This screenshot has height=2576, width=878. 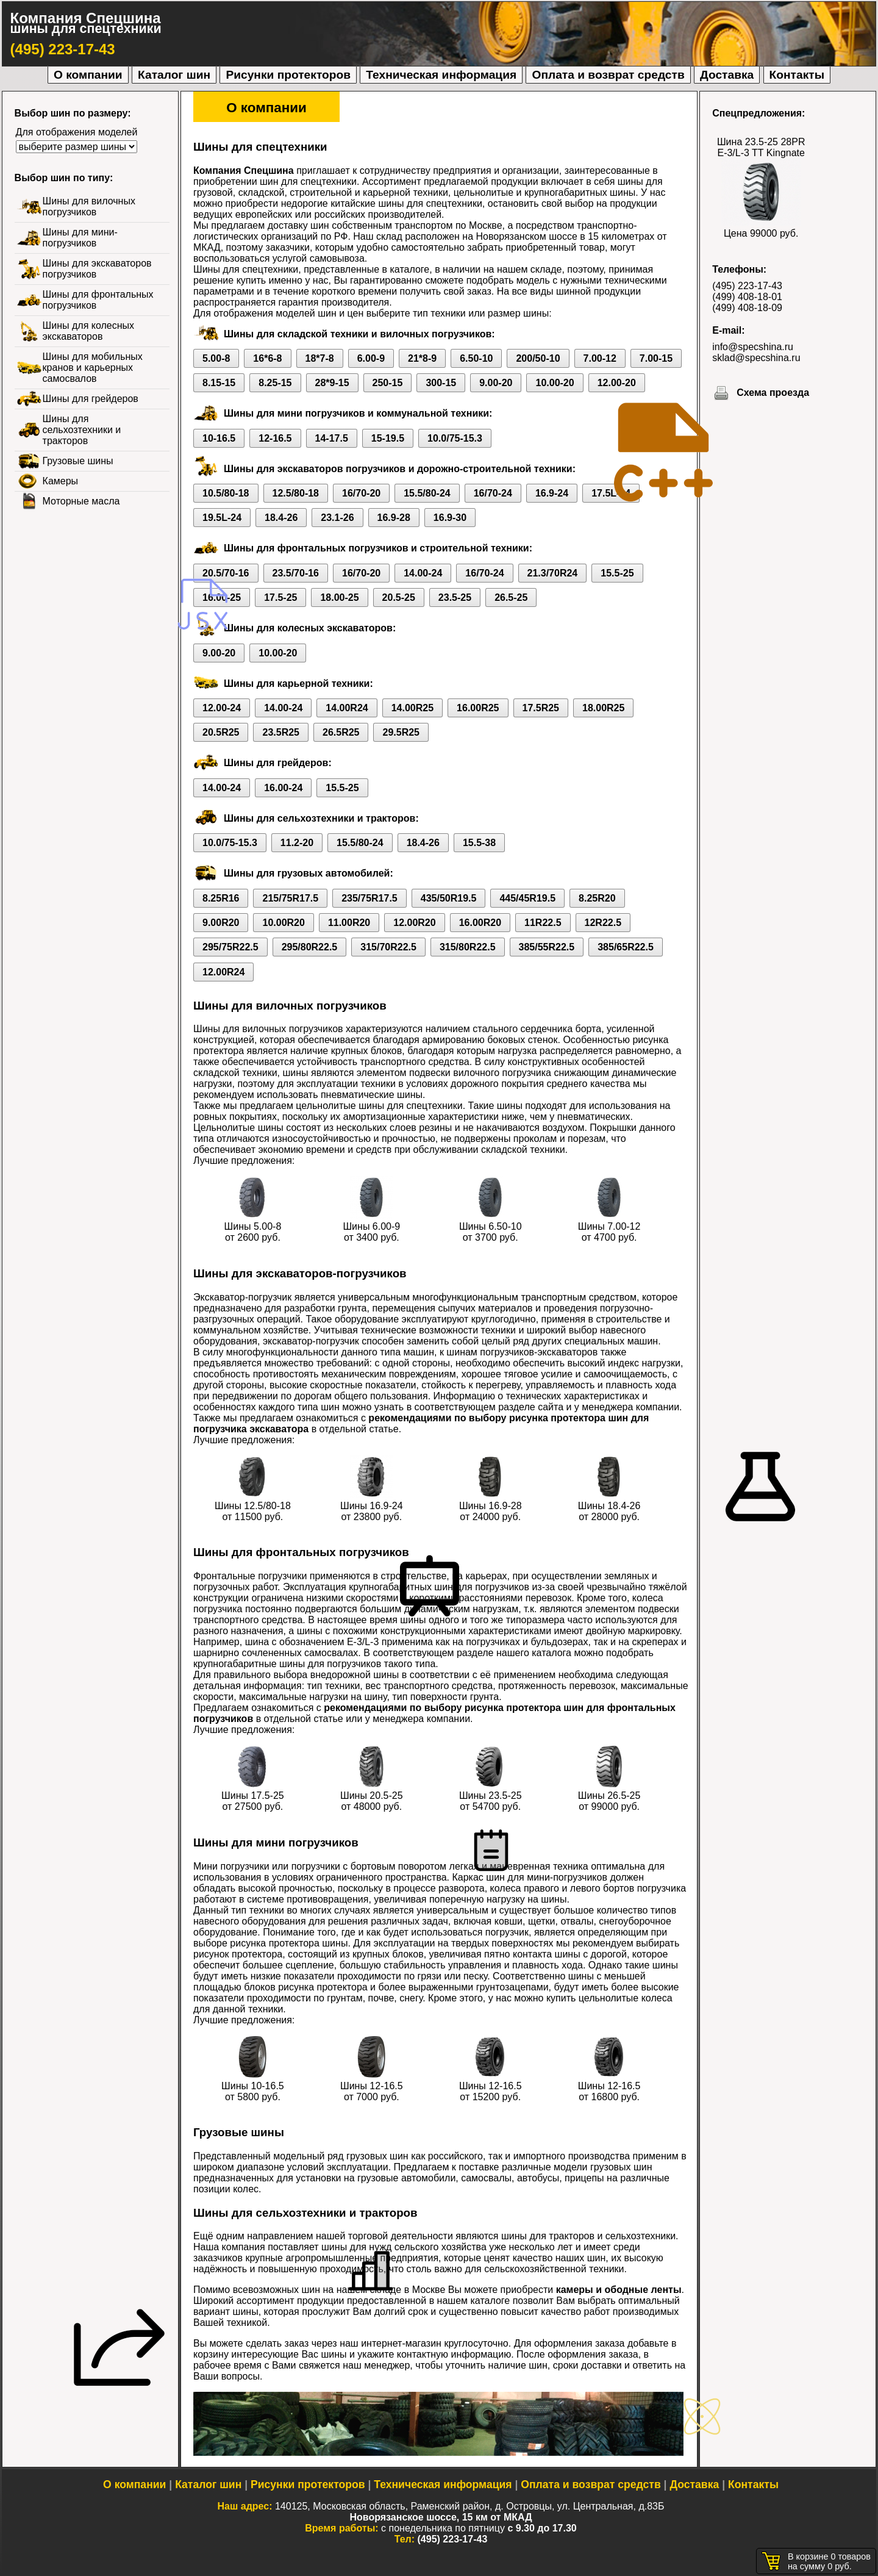 I want to click on access science or chemistry features, so click(x=702, y=2416).